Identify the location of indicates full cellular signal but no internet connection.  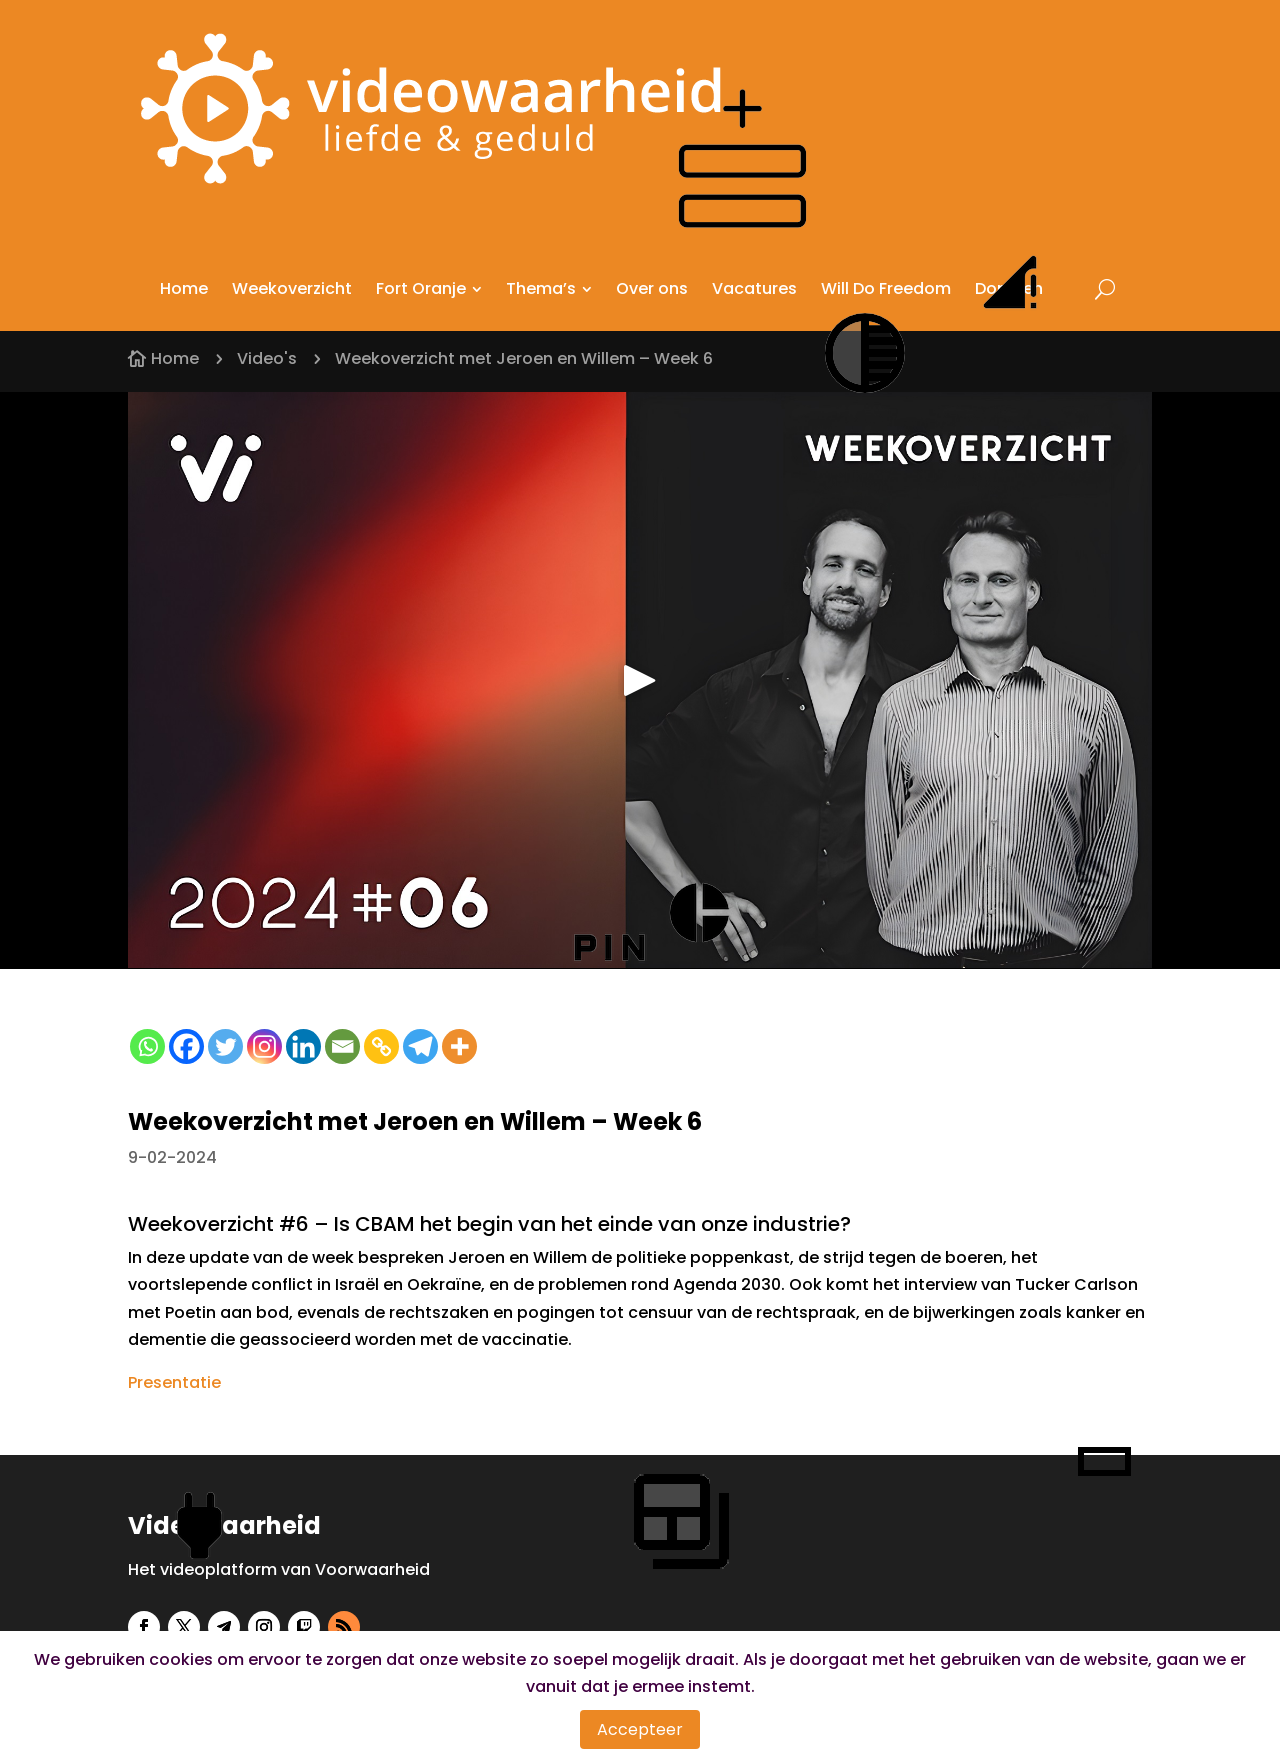
(1008, 280).